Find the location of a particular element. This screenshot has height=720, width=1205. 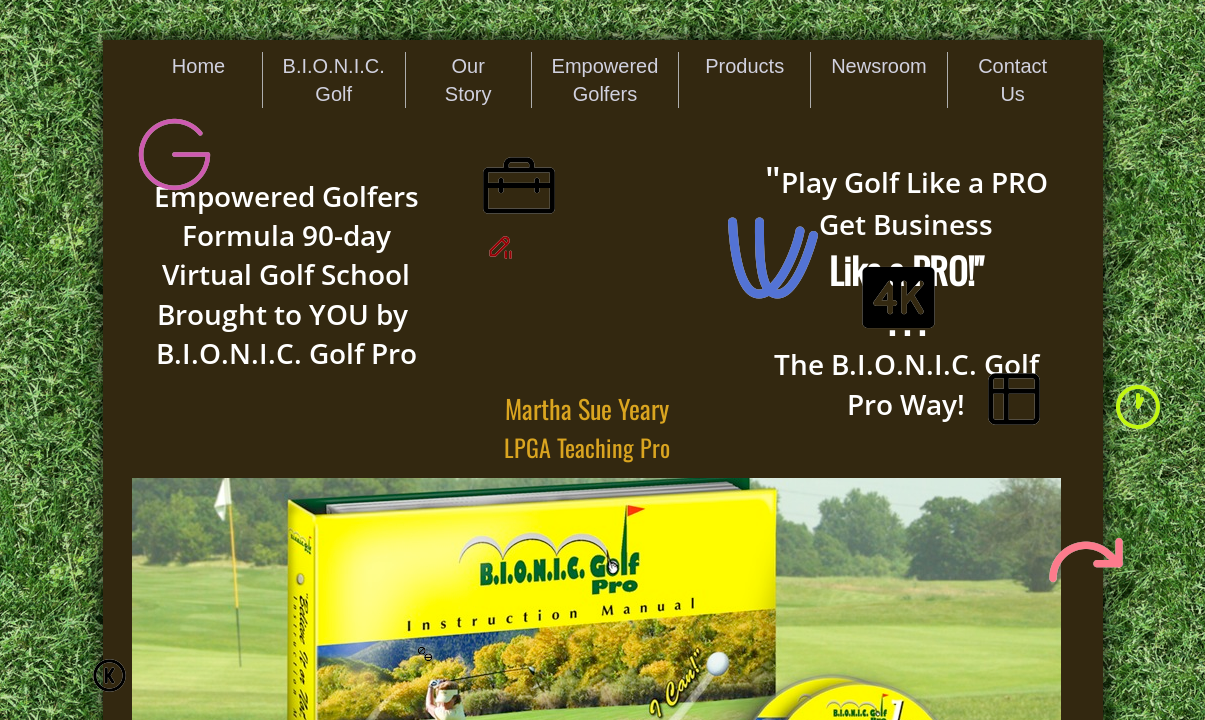

sign in with Google is located at coordinates (174, 154).